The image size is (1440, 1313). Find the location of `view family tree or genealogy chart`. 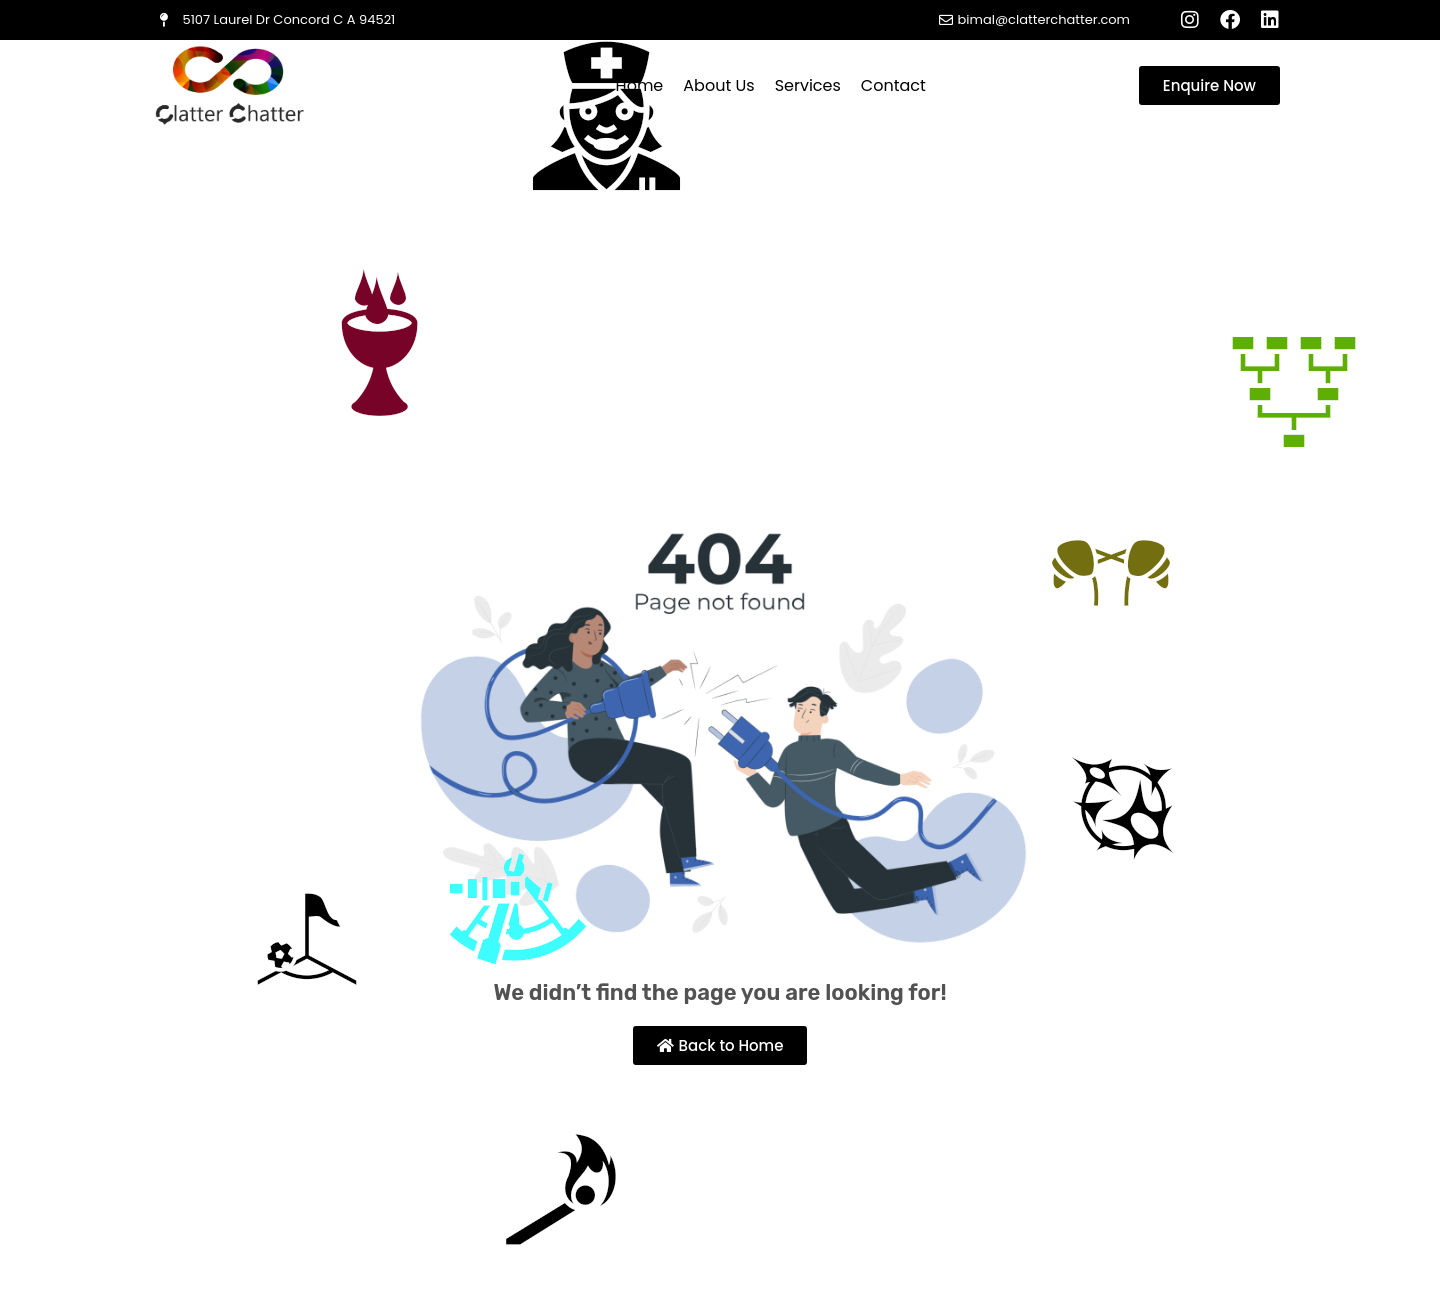

view family tree or genealogy chart is located at coordinates (1294, 392).